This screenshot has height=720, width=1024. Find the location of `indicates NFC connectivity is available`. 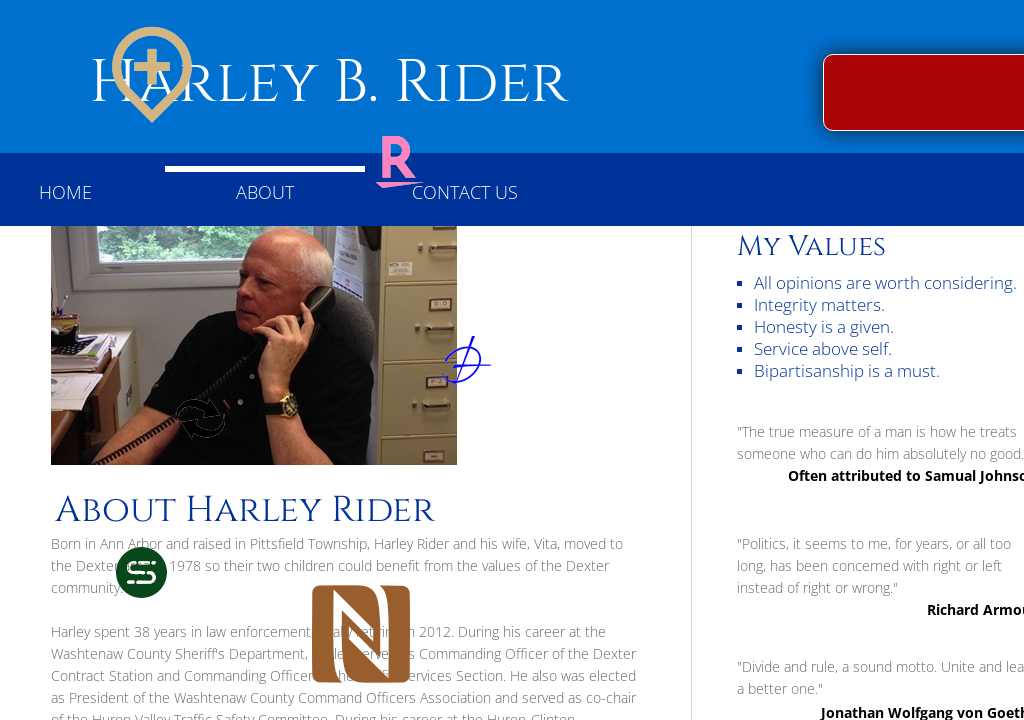

indicates NFC connectivity is available is located at coordinates (361, 634).